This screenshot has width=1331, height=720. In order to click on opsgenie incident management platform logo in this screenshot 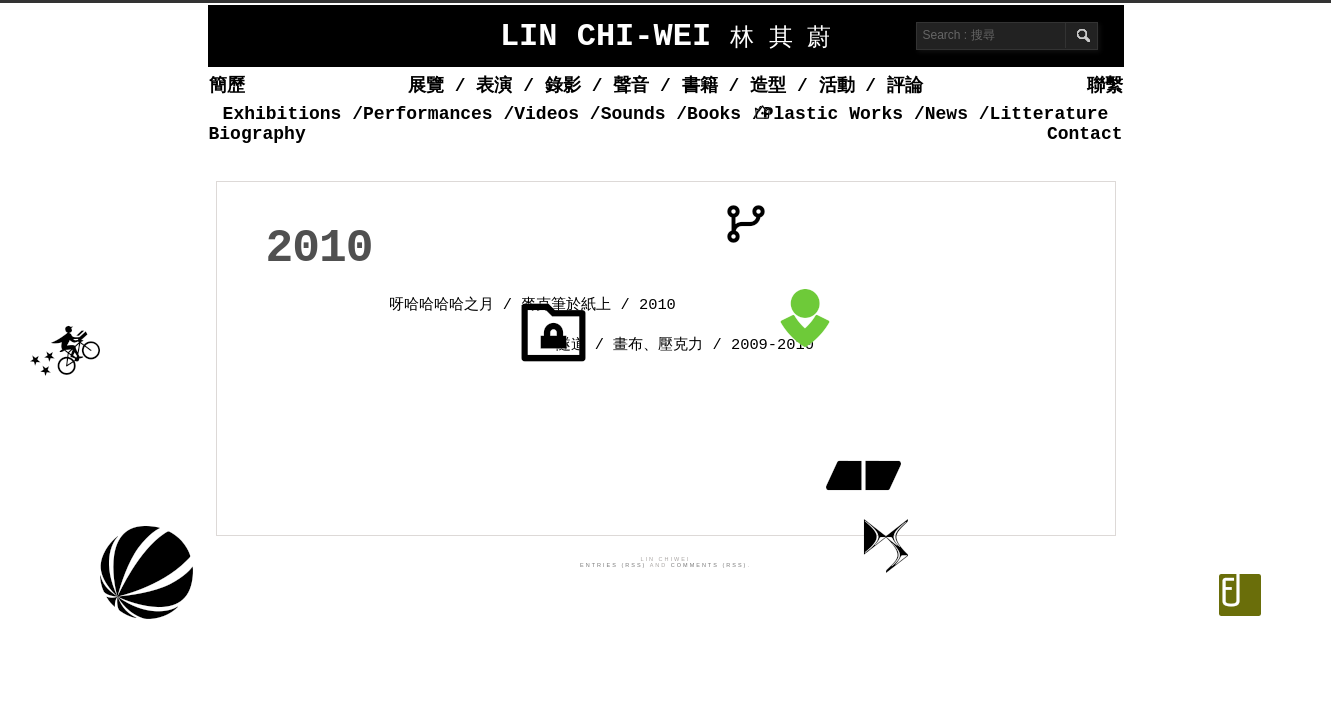, I will do `click(805, 318)`.